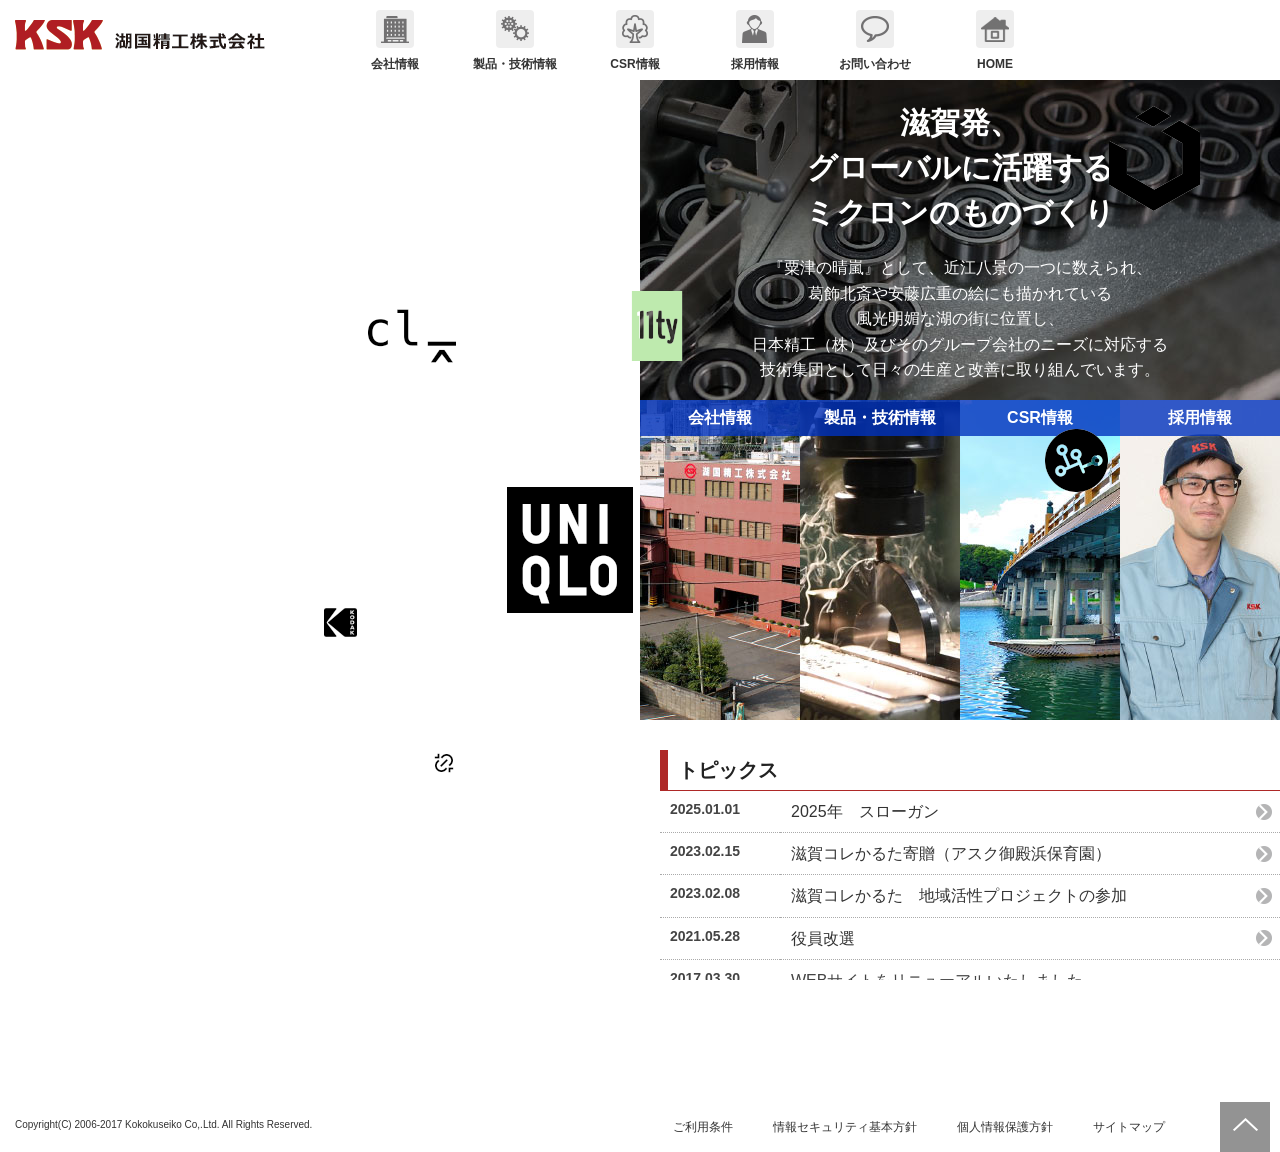 Image resolution: width=1280 pixels, height=1152 pixels. Describe the element at coordinates (444, 763) in the screenshot. I see `unlink or disconnect a hyperlink` at that location.